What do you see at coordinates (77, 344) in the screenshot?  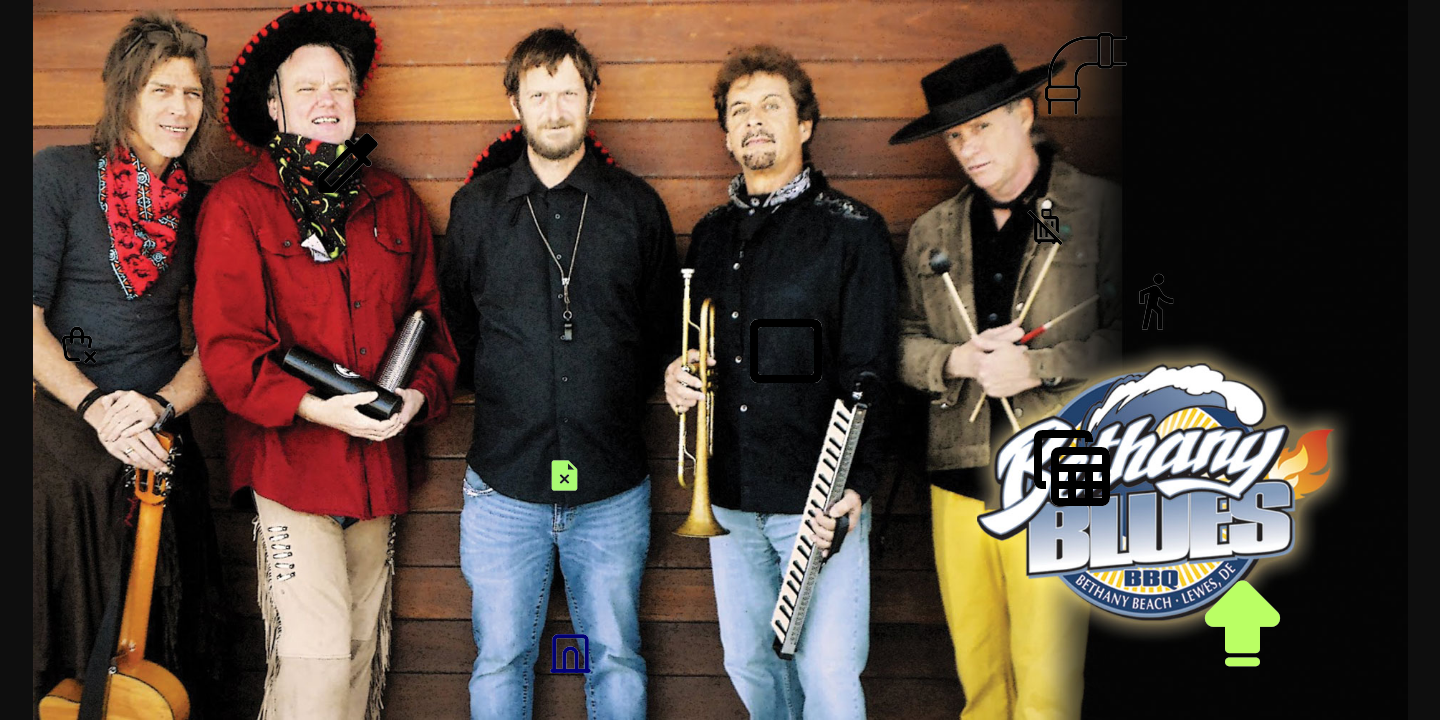 I see `remove item from shopping bag` at bounding box center [77, 344].